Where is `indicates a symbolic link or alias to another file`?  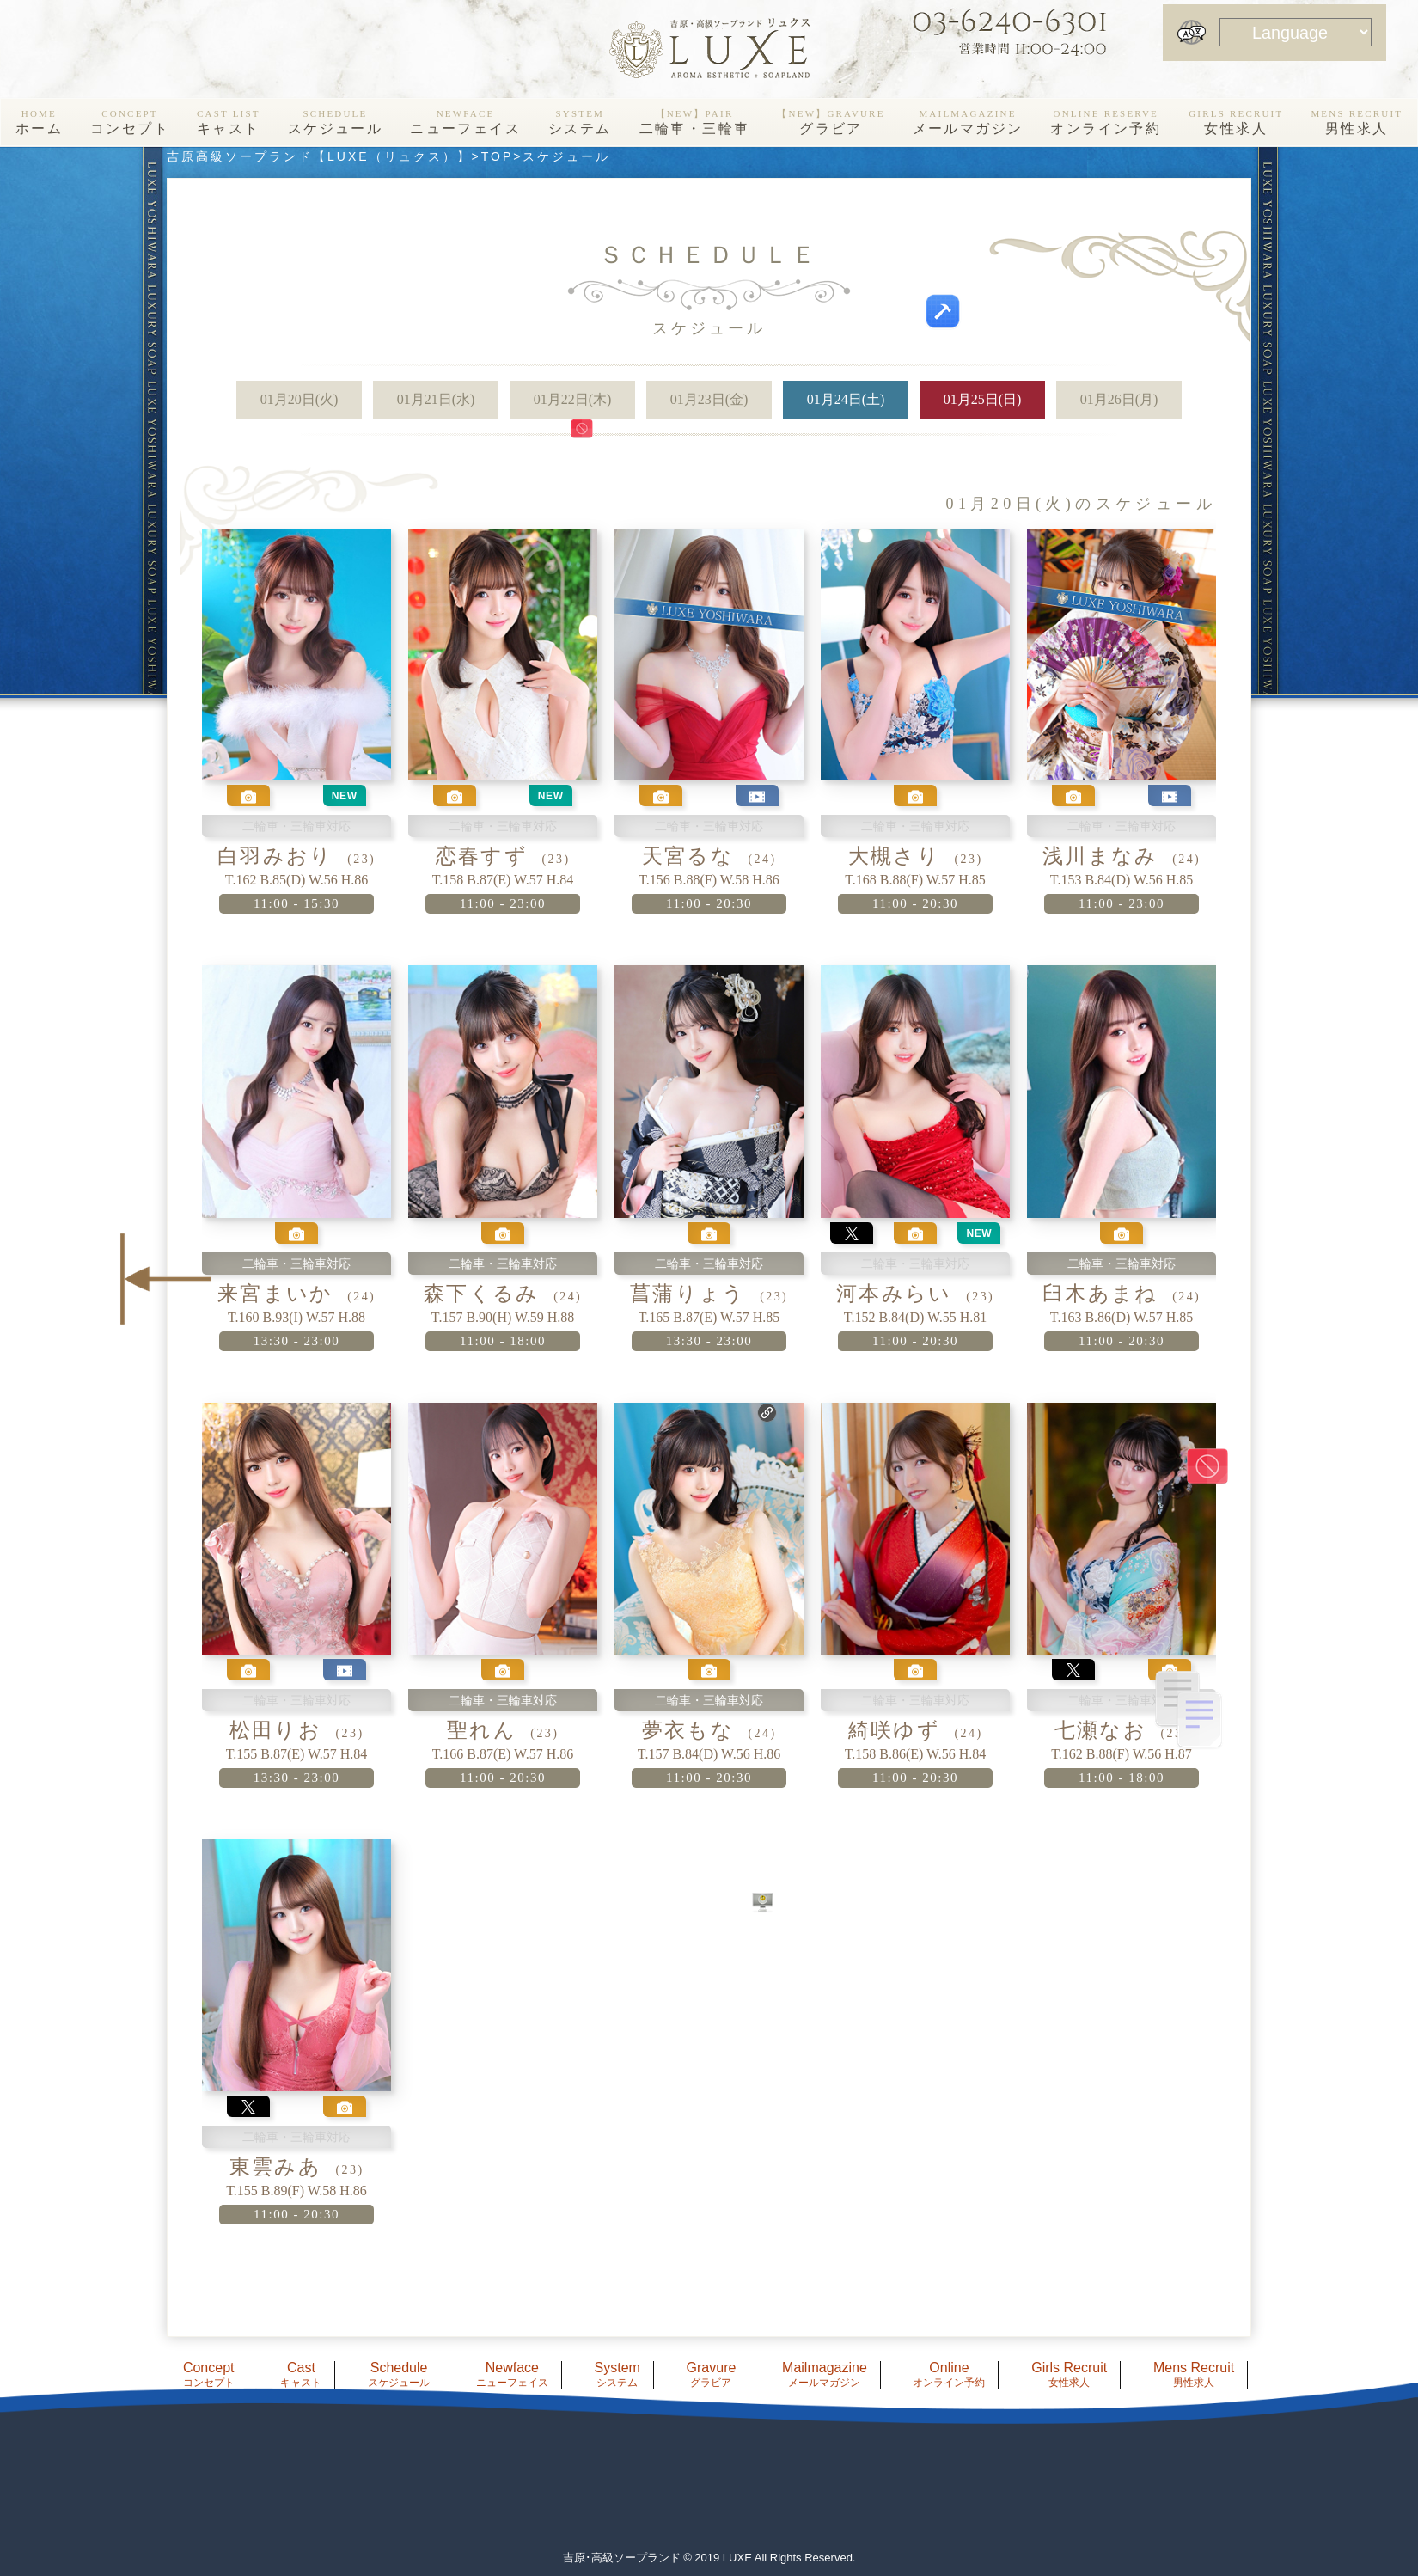
indicates a symbolic link or alias to another file is located at coordinates (767, 1412).